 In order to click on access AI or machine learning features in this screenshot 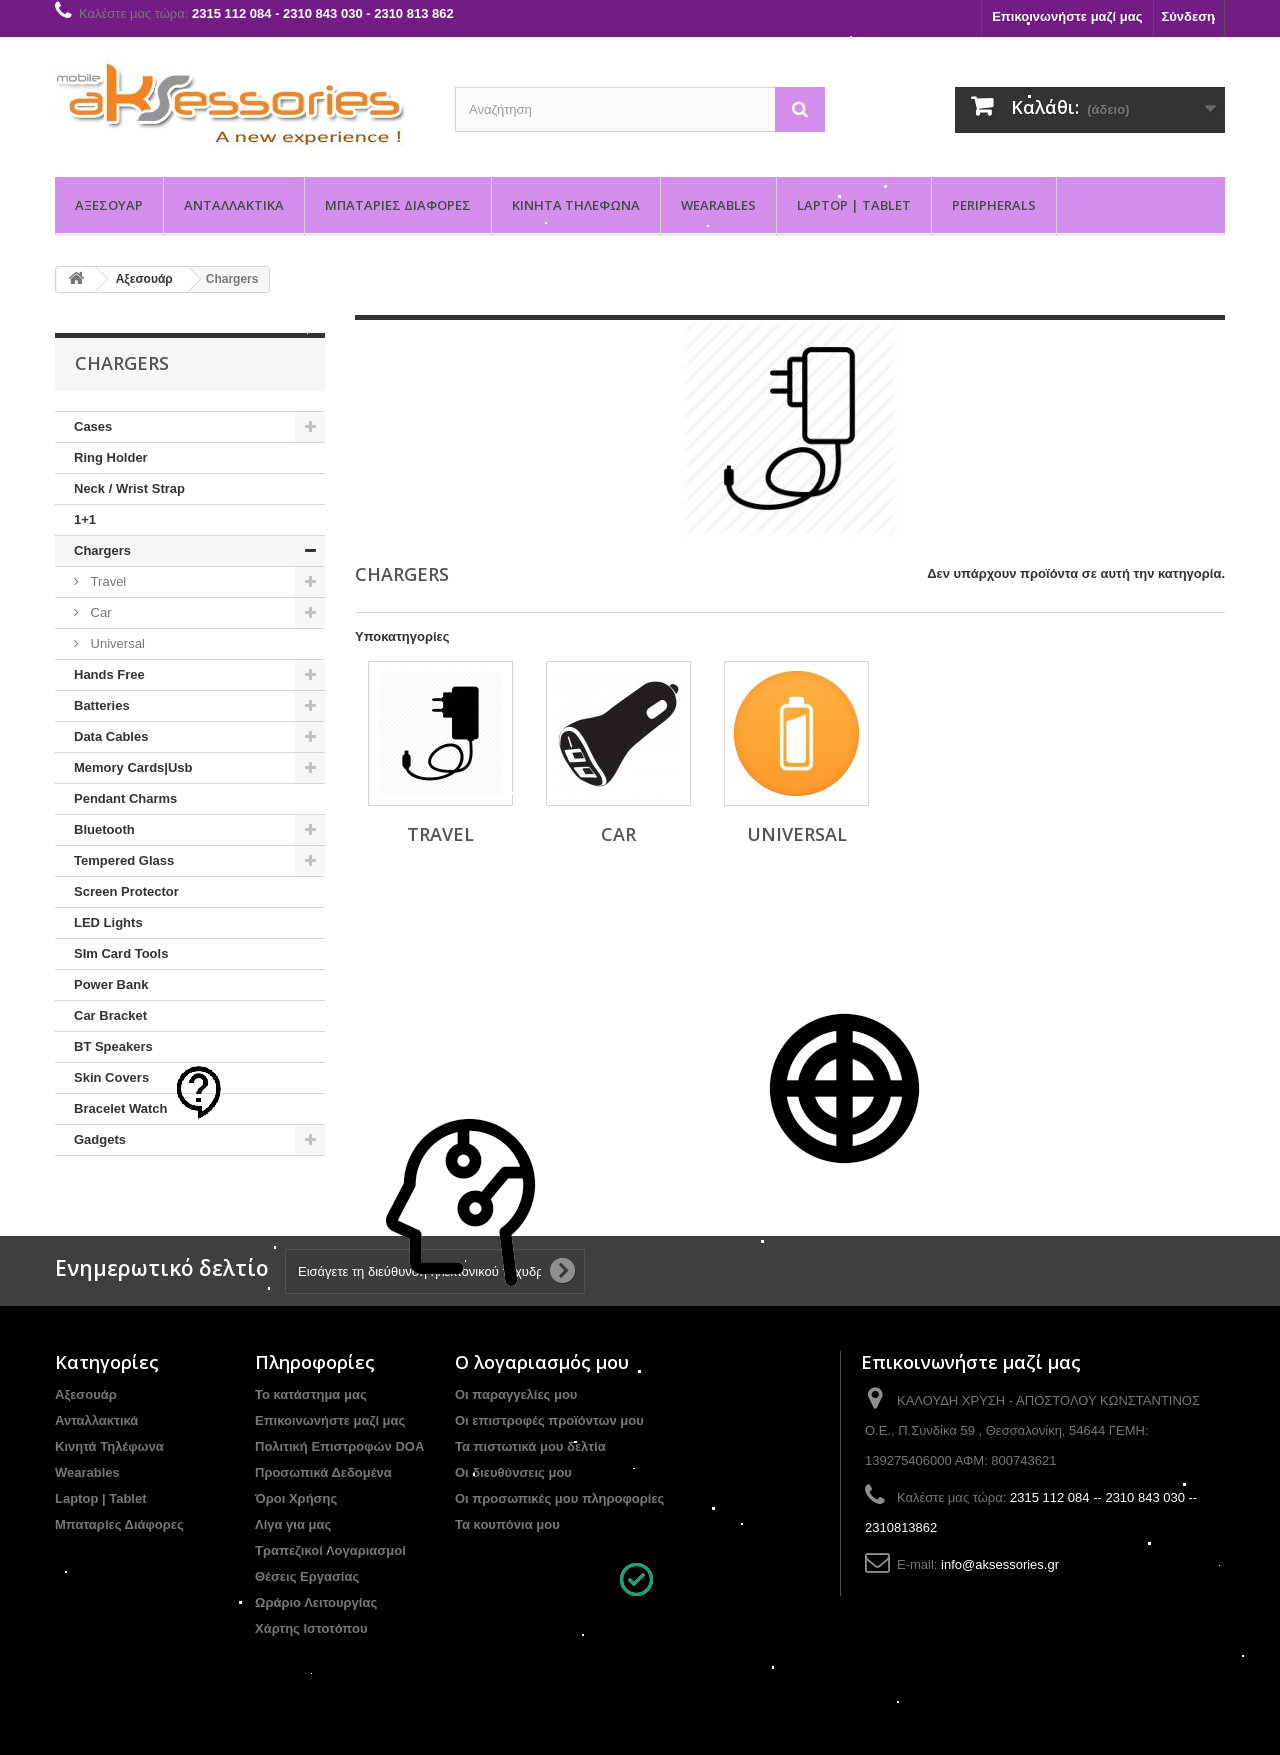, I will do `click(463, 1202)`.